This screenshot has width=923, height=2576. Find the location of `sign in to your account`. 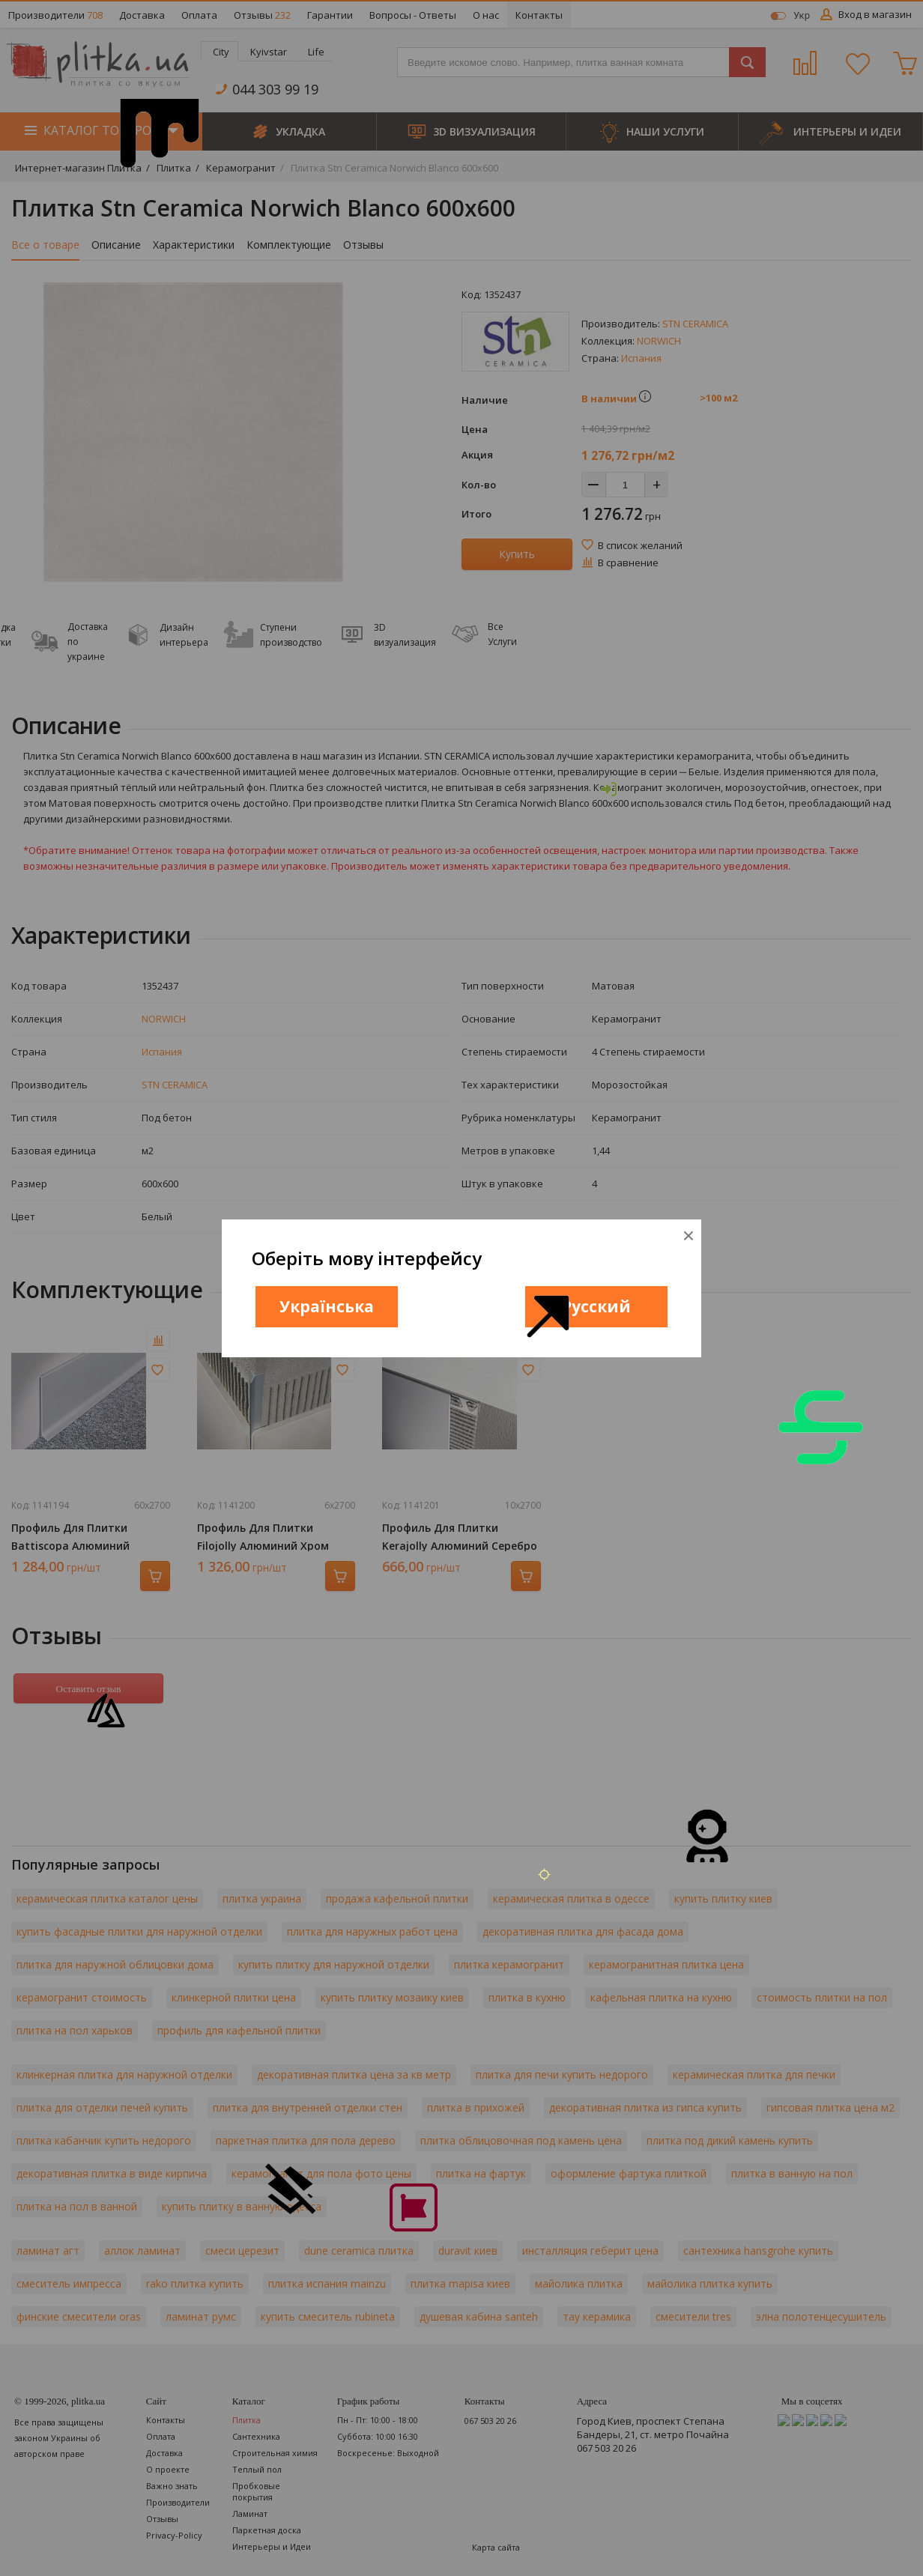

sign in to your account is located at coordinates (608, 789).